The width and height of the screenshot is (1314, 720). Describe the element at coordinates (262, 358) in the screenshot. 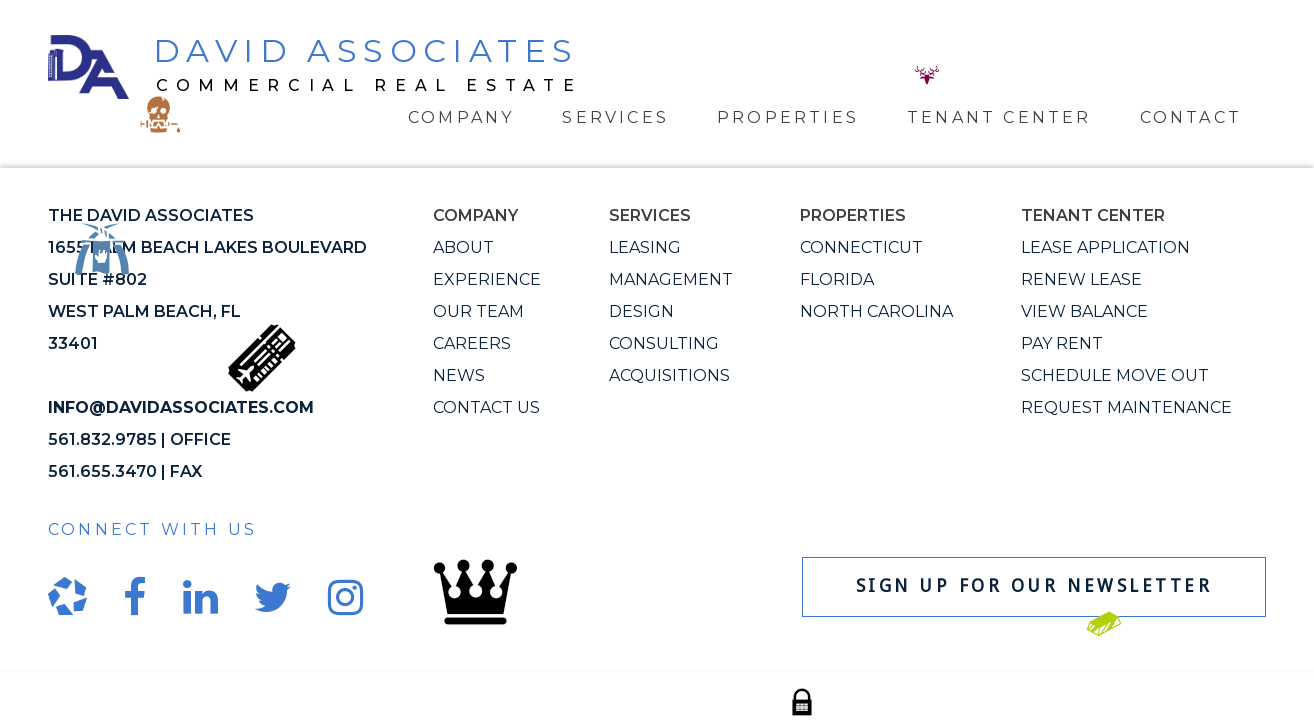

I see `view your boarding pass` at that location.